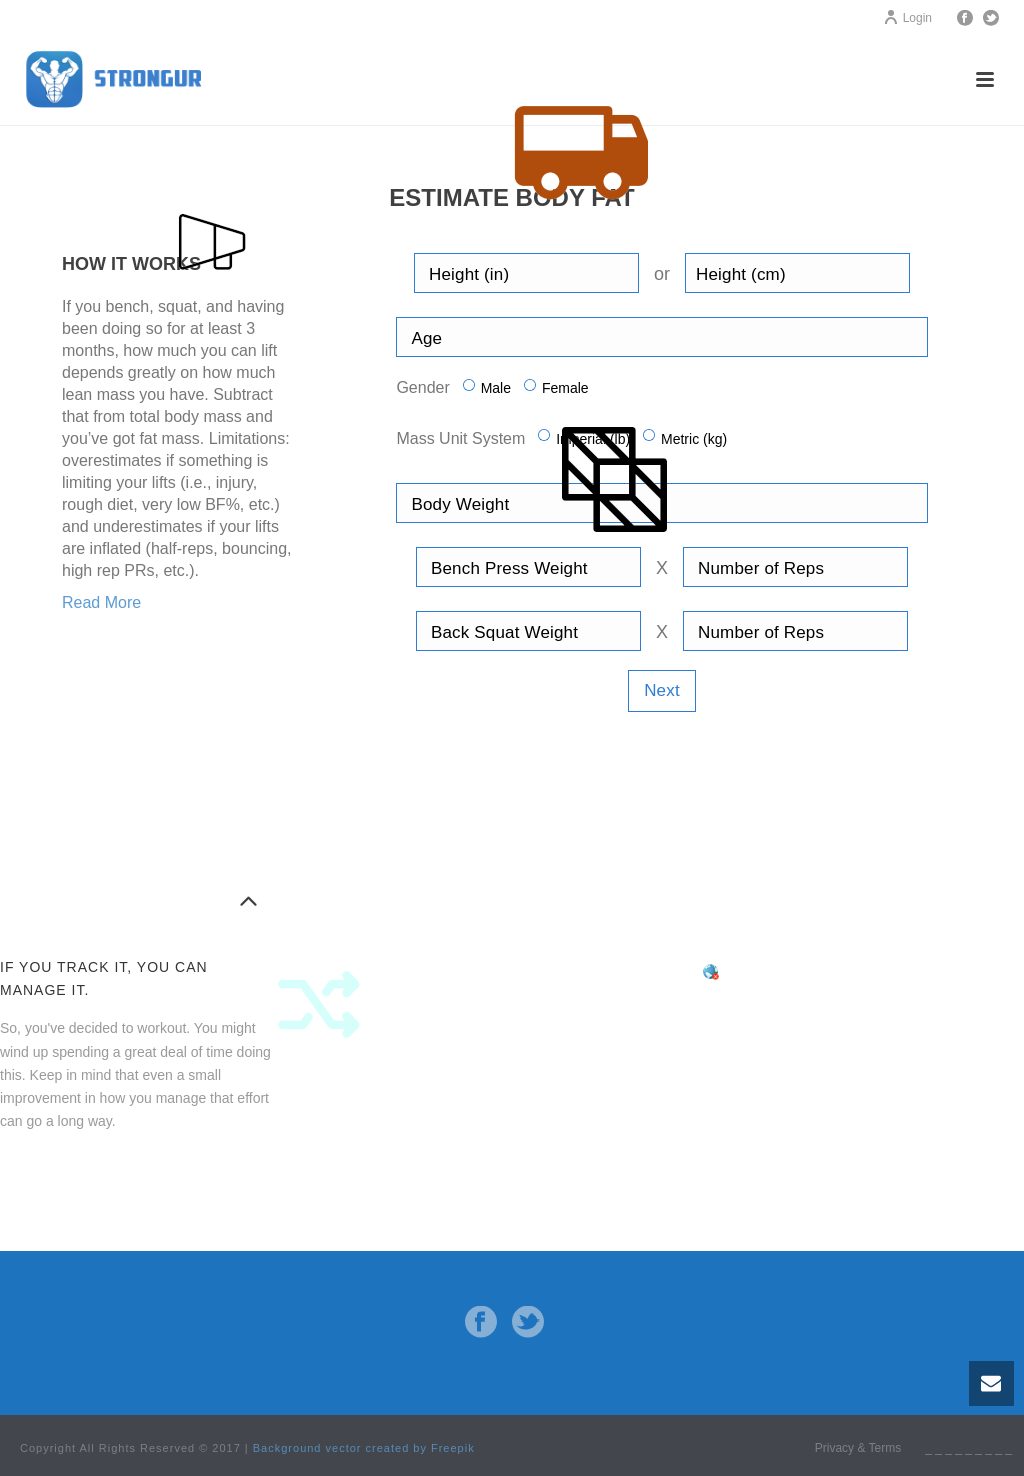  Describe the element at coordinates (710, 971) in the screenshot. I see `internet connection error or failure` at that location.